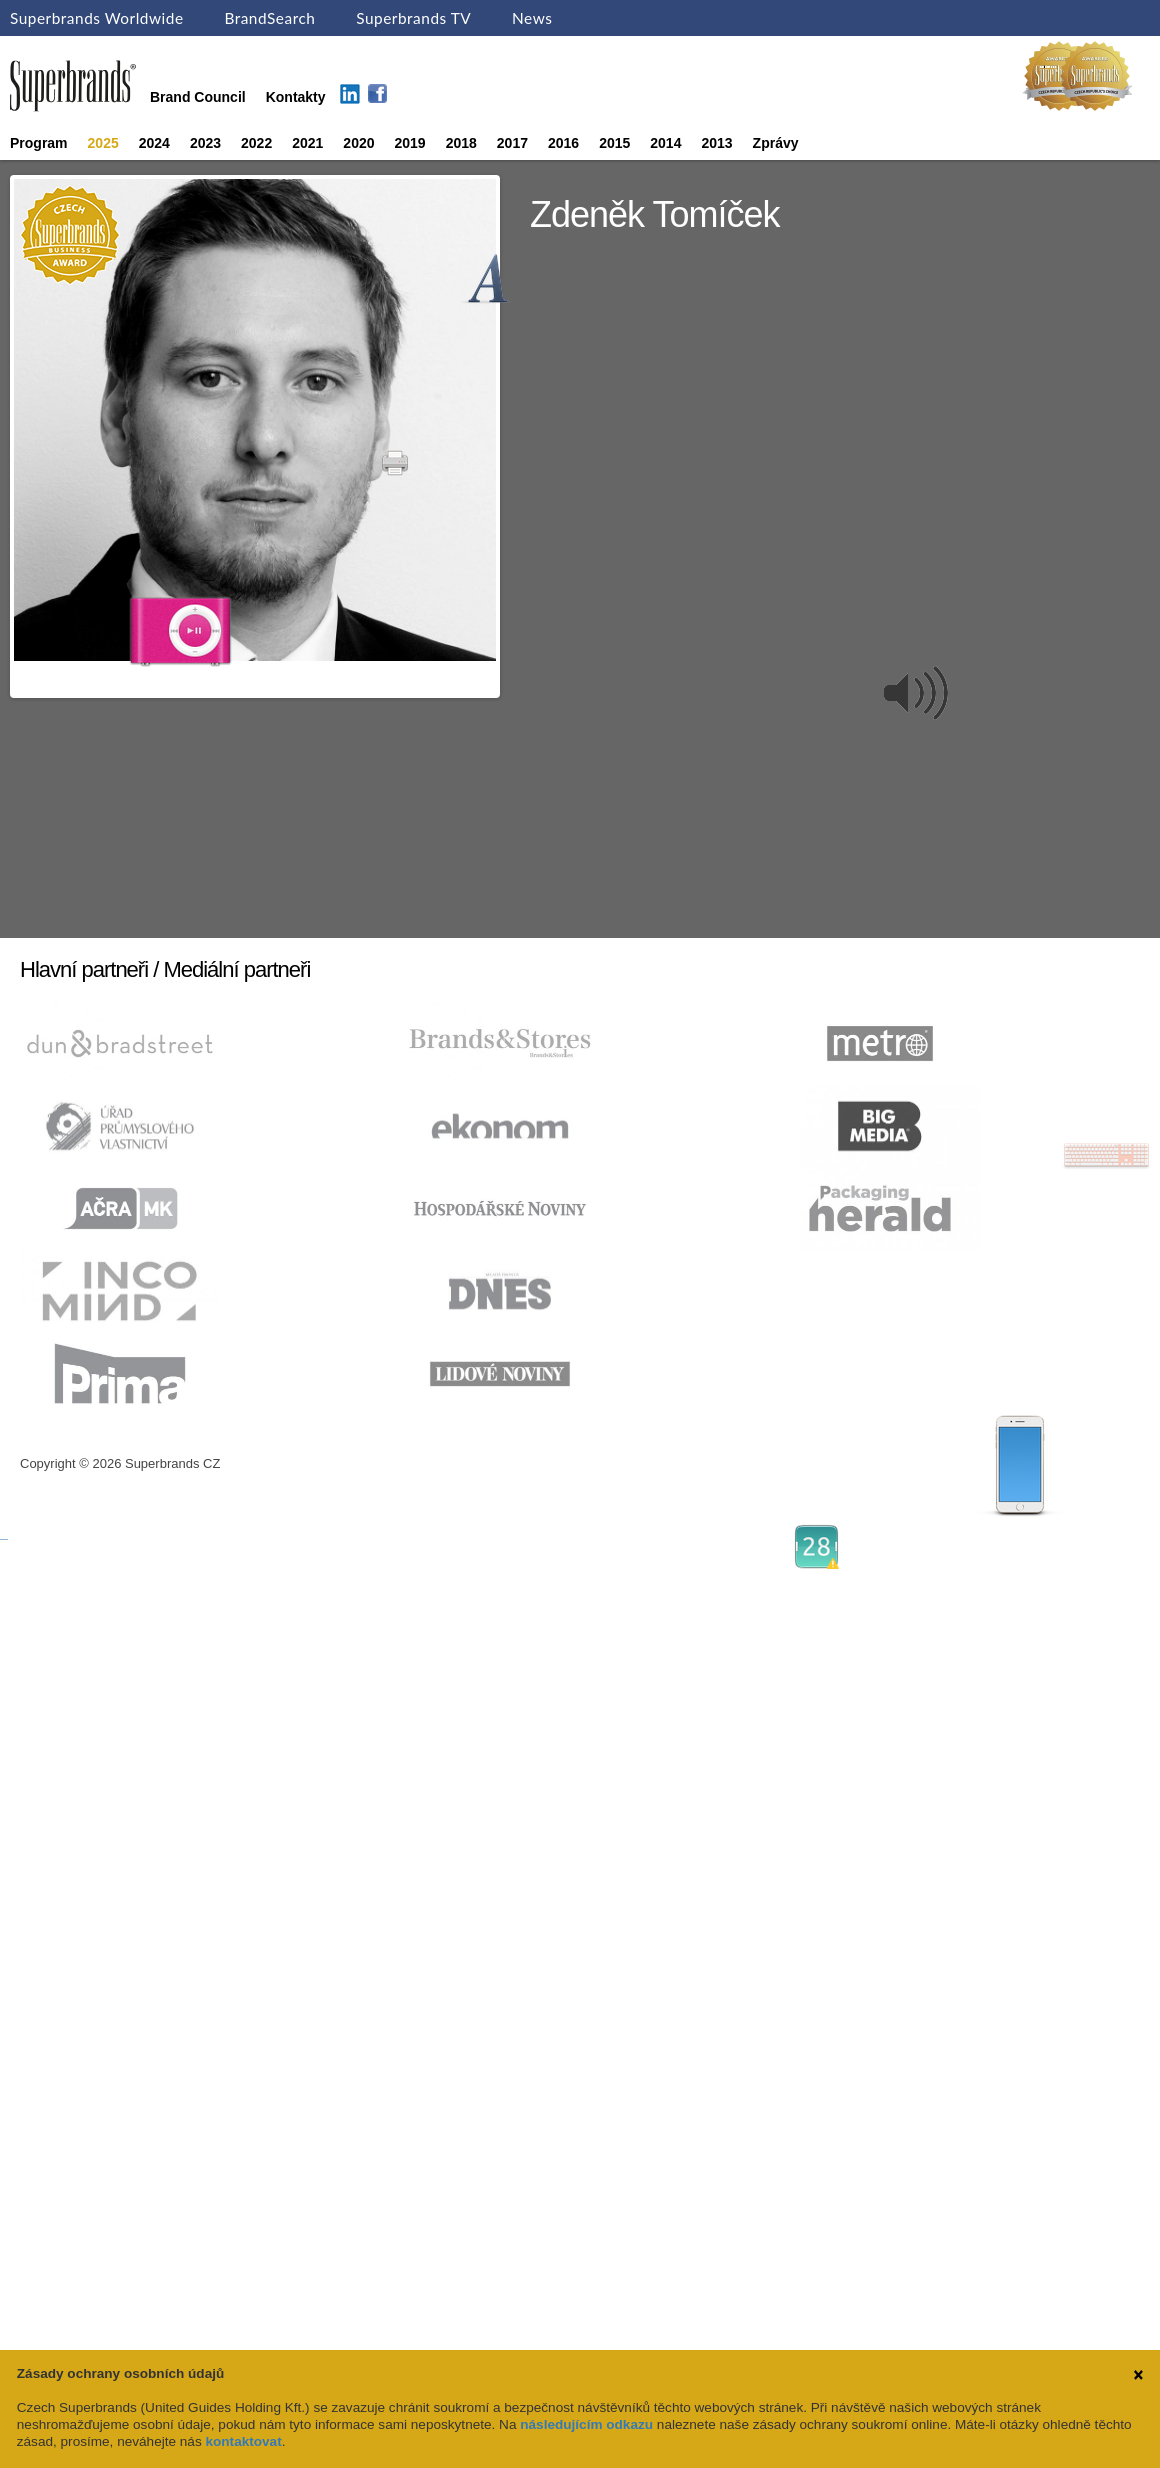 The image size is (1160, 2468). Describe the element at coordinates (916, 693) in the screenshot. I see `adjust speaker or audio output settings` at that location.